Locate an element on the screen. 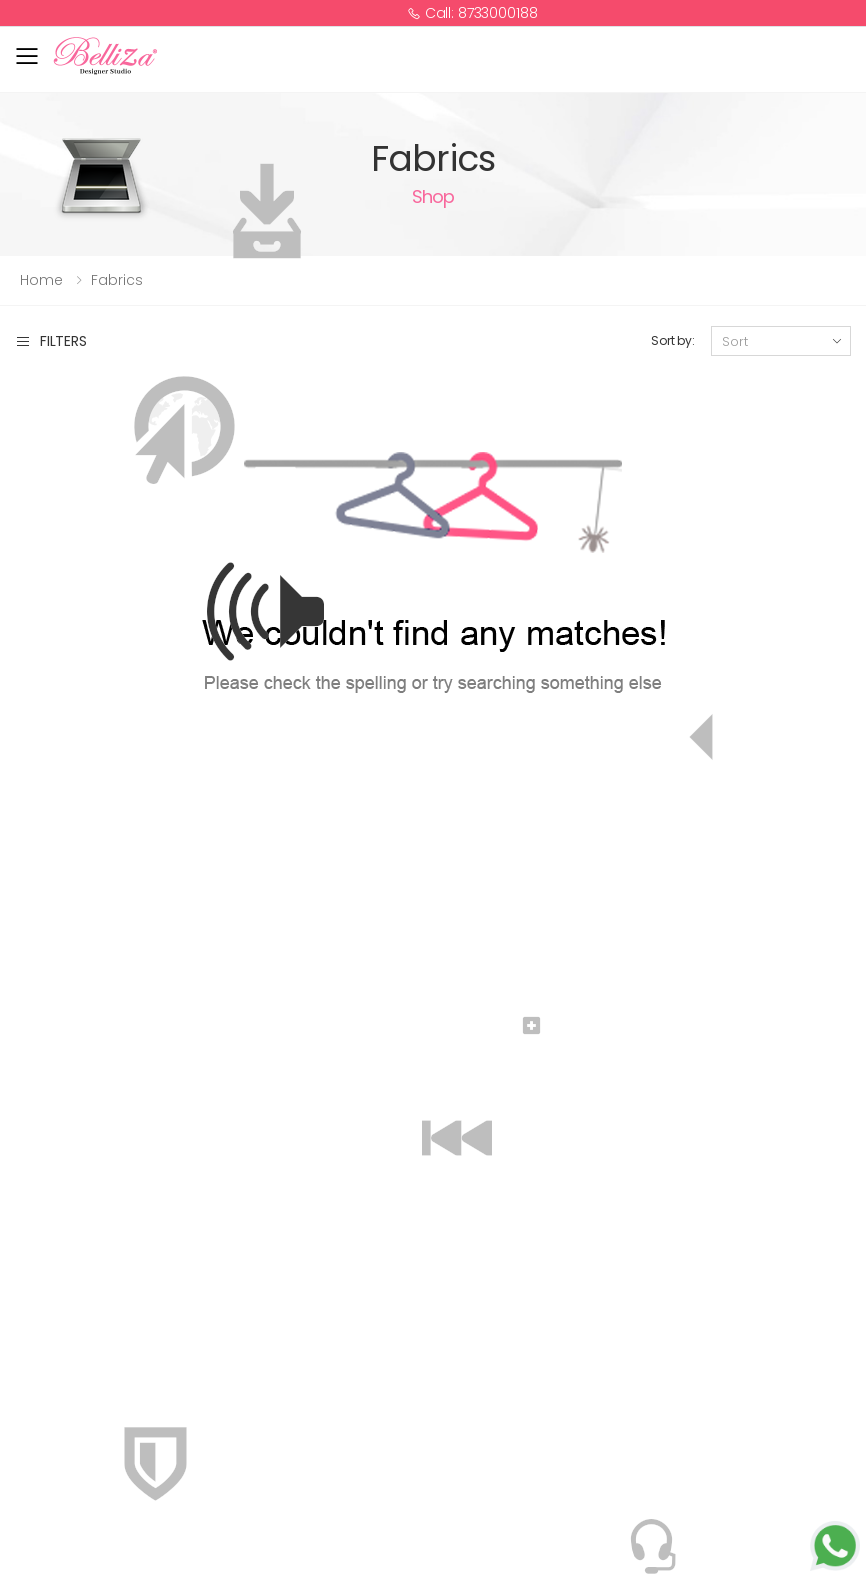 The image size is (866, 1581). indicates medium security level is located at coordinates (155, 1463).